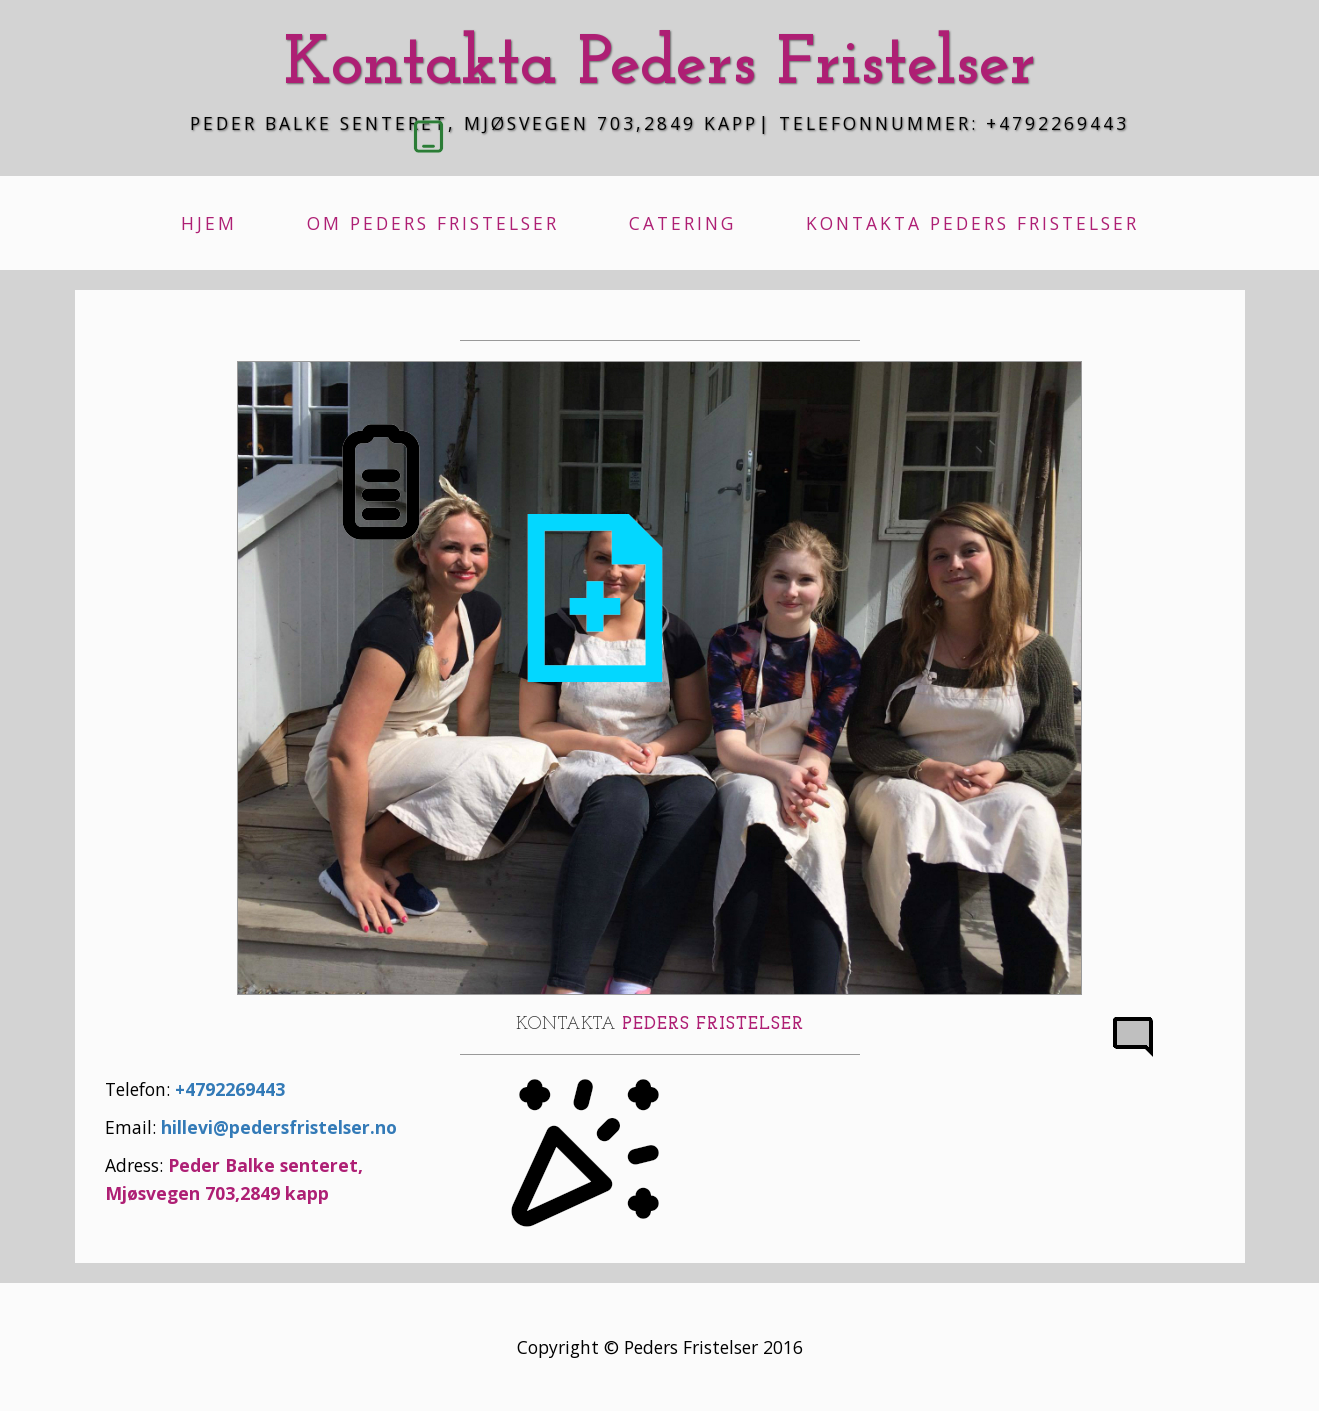  What do you see at coordinates (1133, 1037) in the screenshot?
I see `open comments or discussion` at bounding box center [1133, 1037].